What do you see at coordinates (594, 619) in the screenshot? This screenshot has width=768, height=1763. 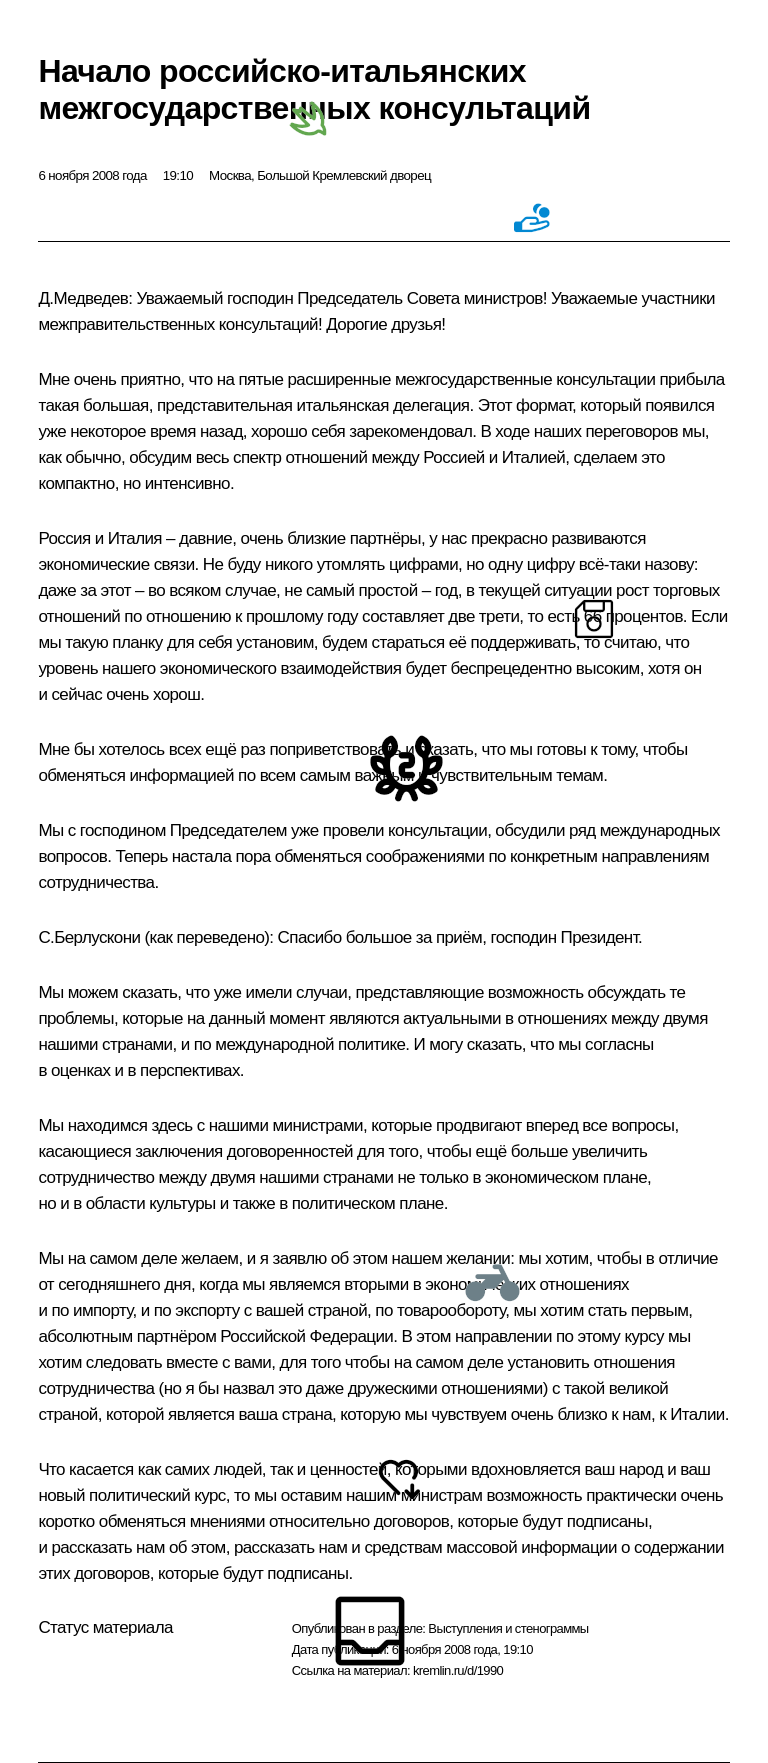 I see `save current file or document` at bounding box center [594, 619].